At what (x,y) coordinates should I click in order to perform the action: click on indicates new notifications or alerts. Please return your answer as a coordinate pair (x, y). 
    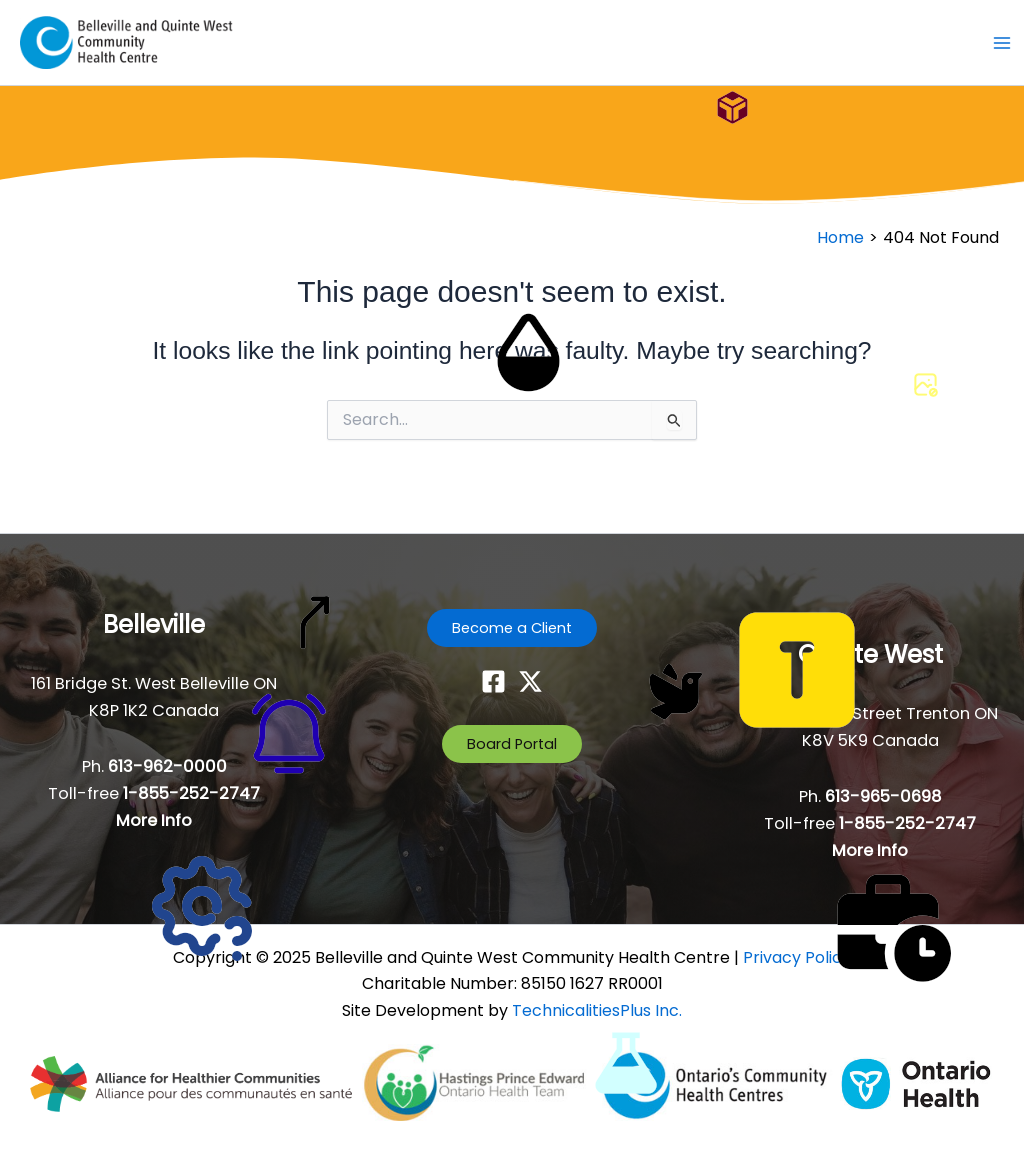
    Looking at the image, I should click on (289, 735).